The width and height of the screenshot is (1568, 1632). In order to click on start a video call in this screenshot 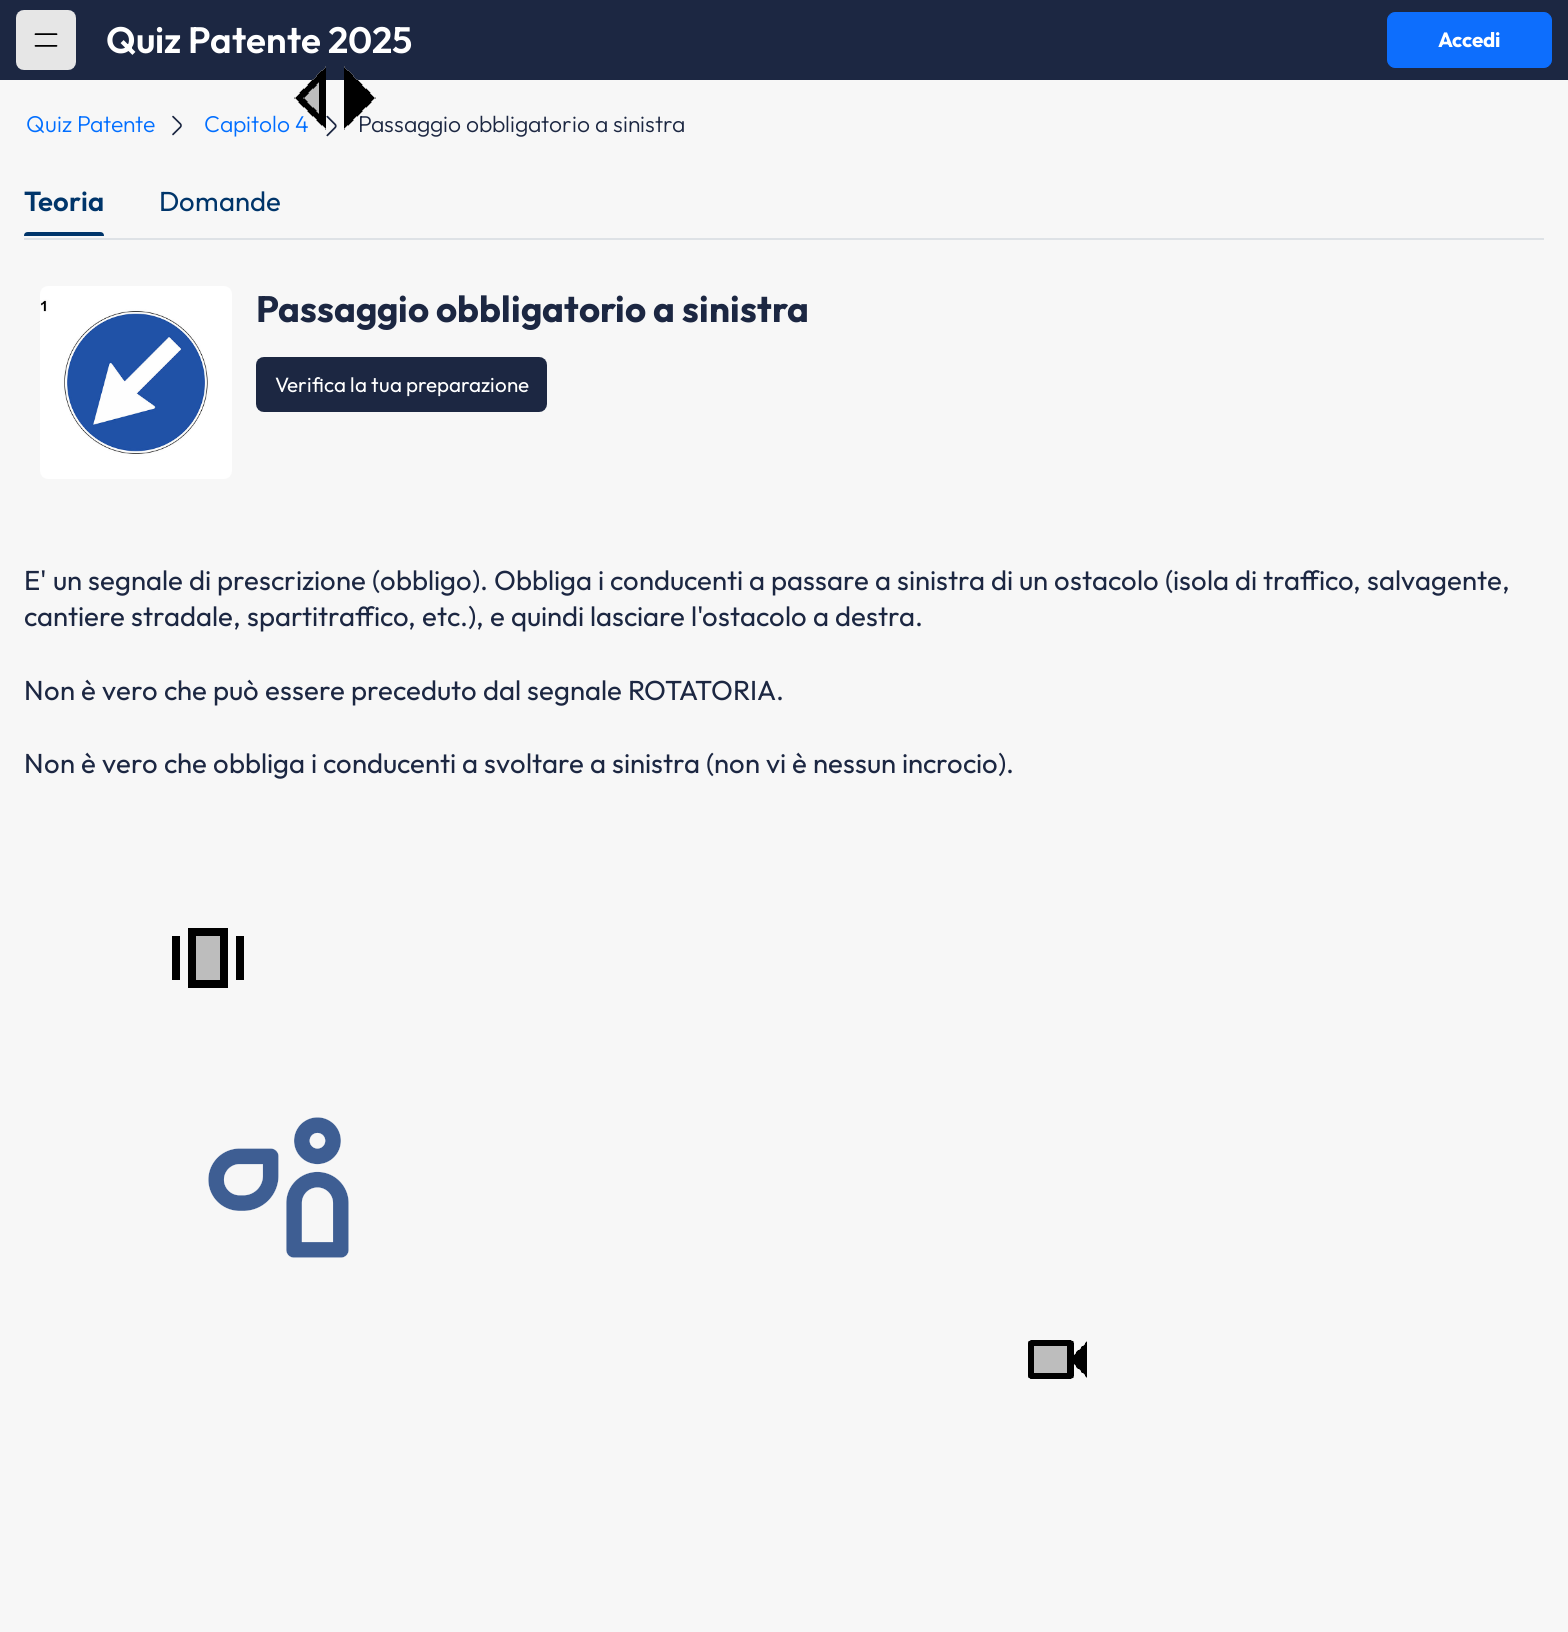, I will do `click(1057, 1359)`.